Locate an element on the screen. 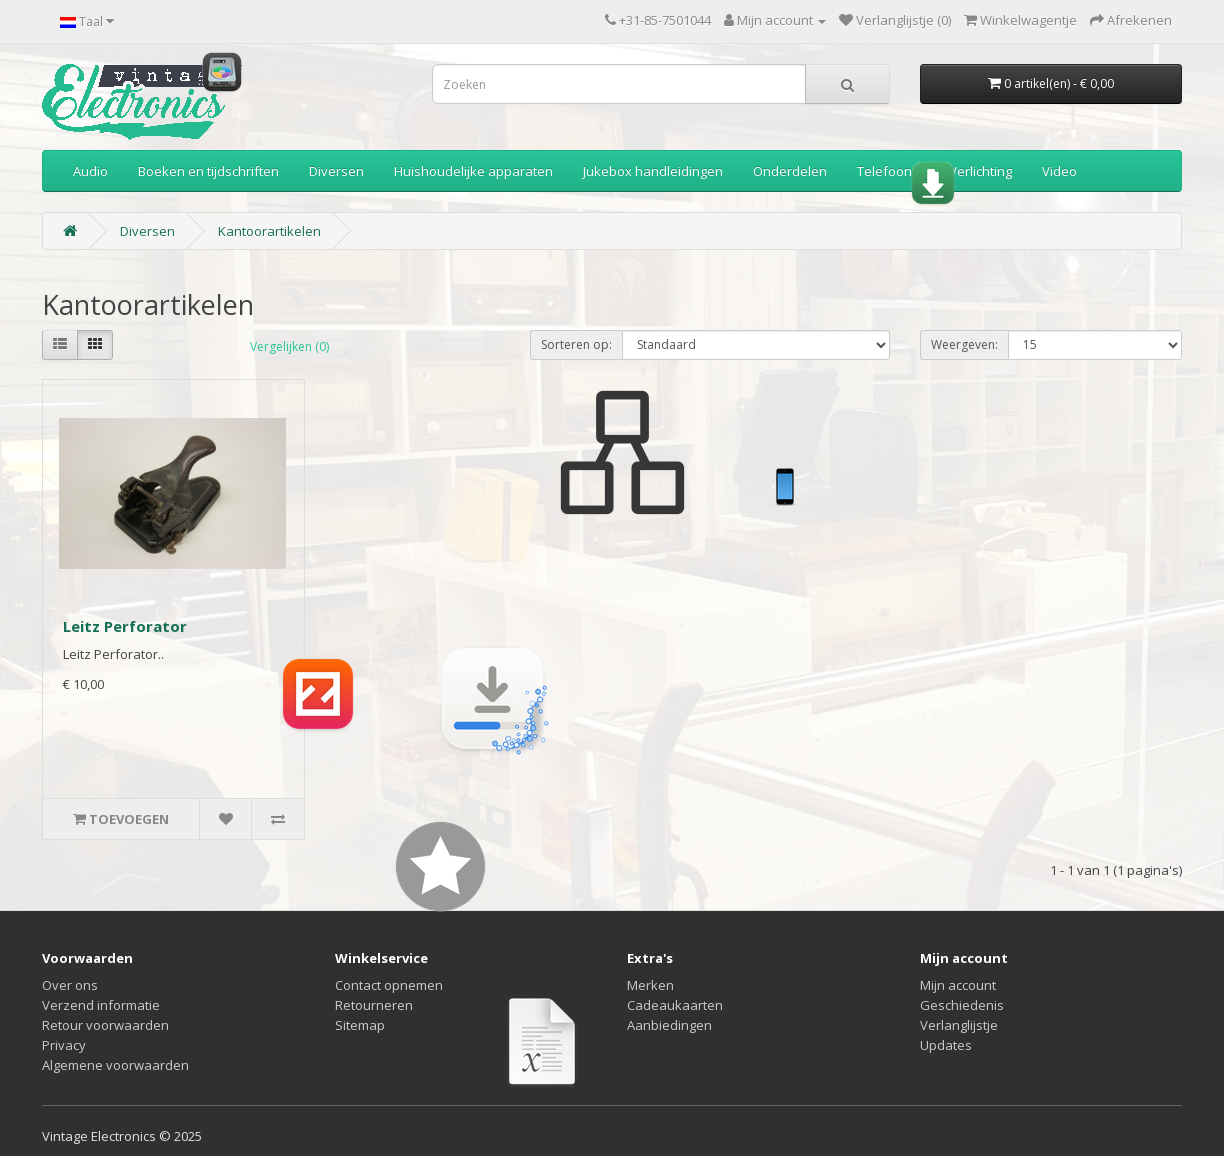 The width and height of the screenshot is (1224, 1156). indicates a connected iPhone 5c device is located at coordinates (785, 487).